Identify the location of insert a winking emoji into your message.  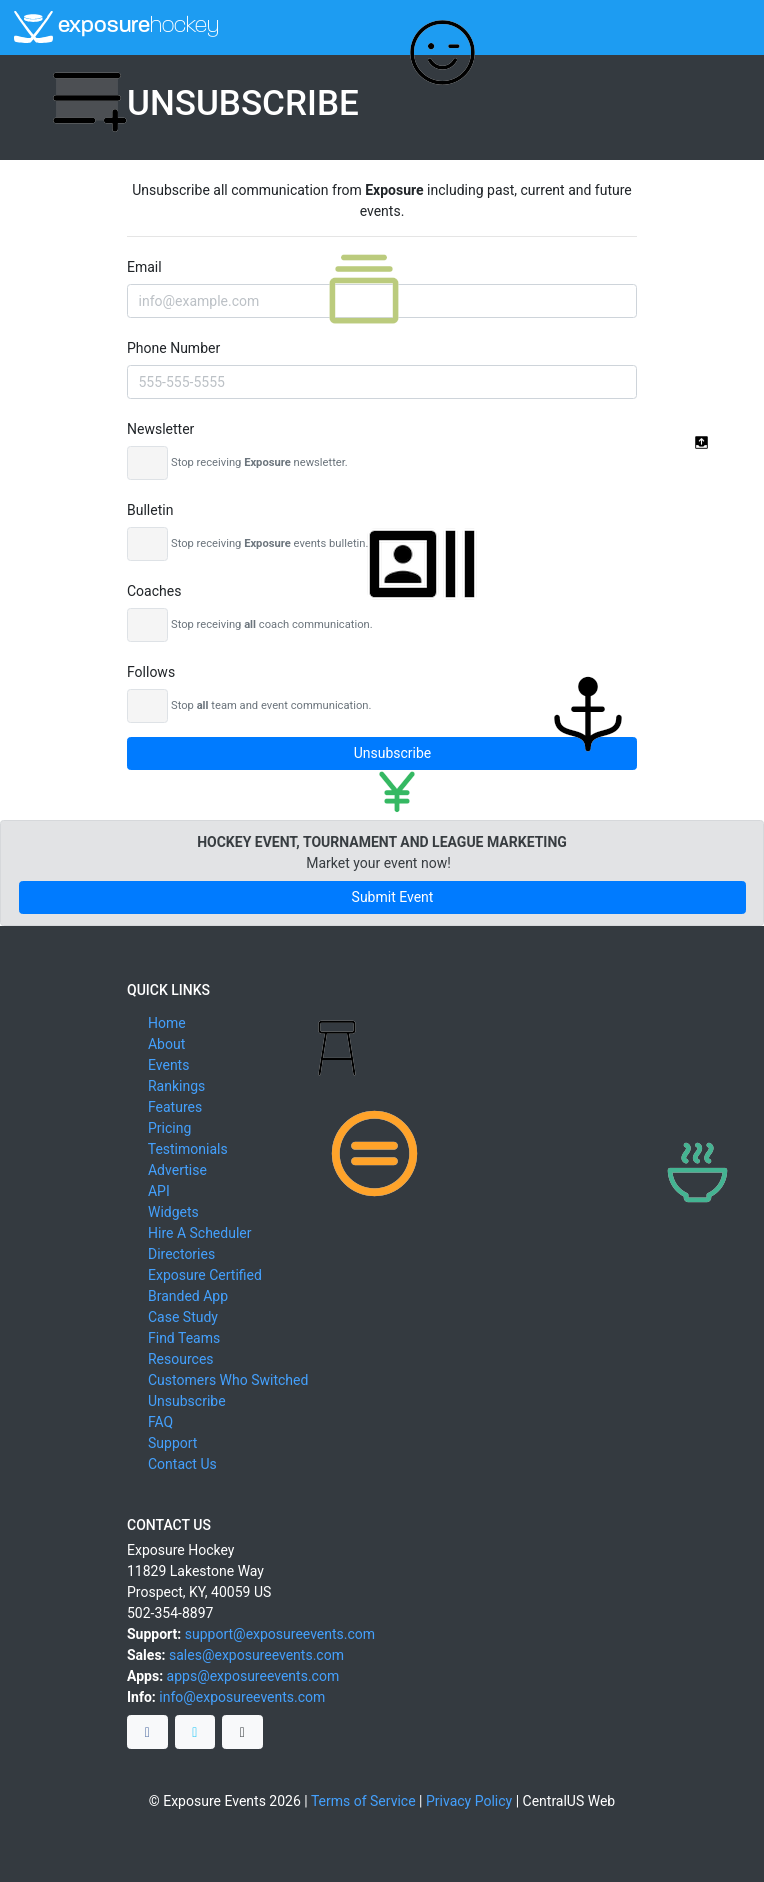
(442, 52).